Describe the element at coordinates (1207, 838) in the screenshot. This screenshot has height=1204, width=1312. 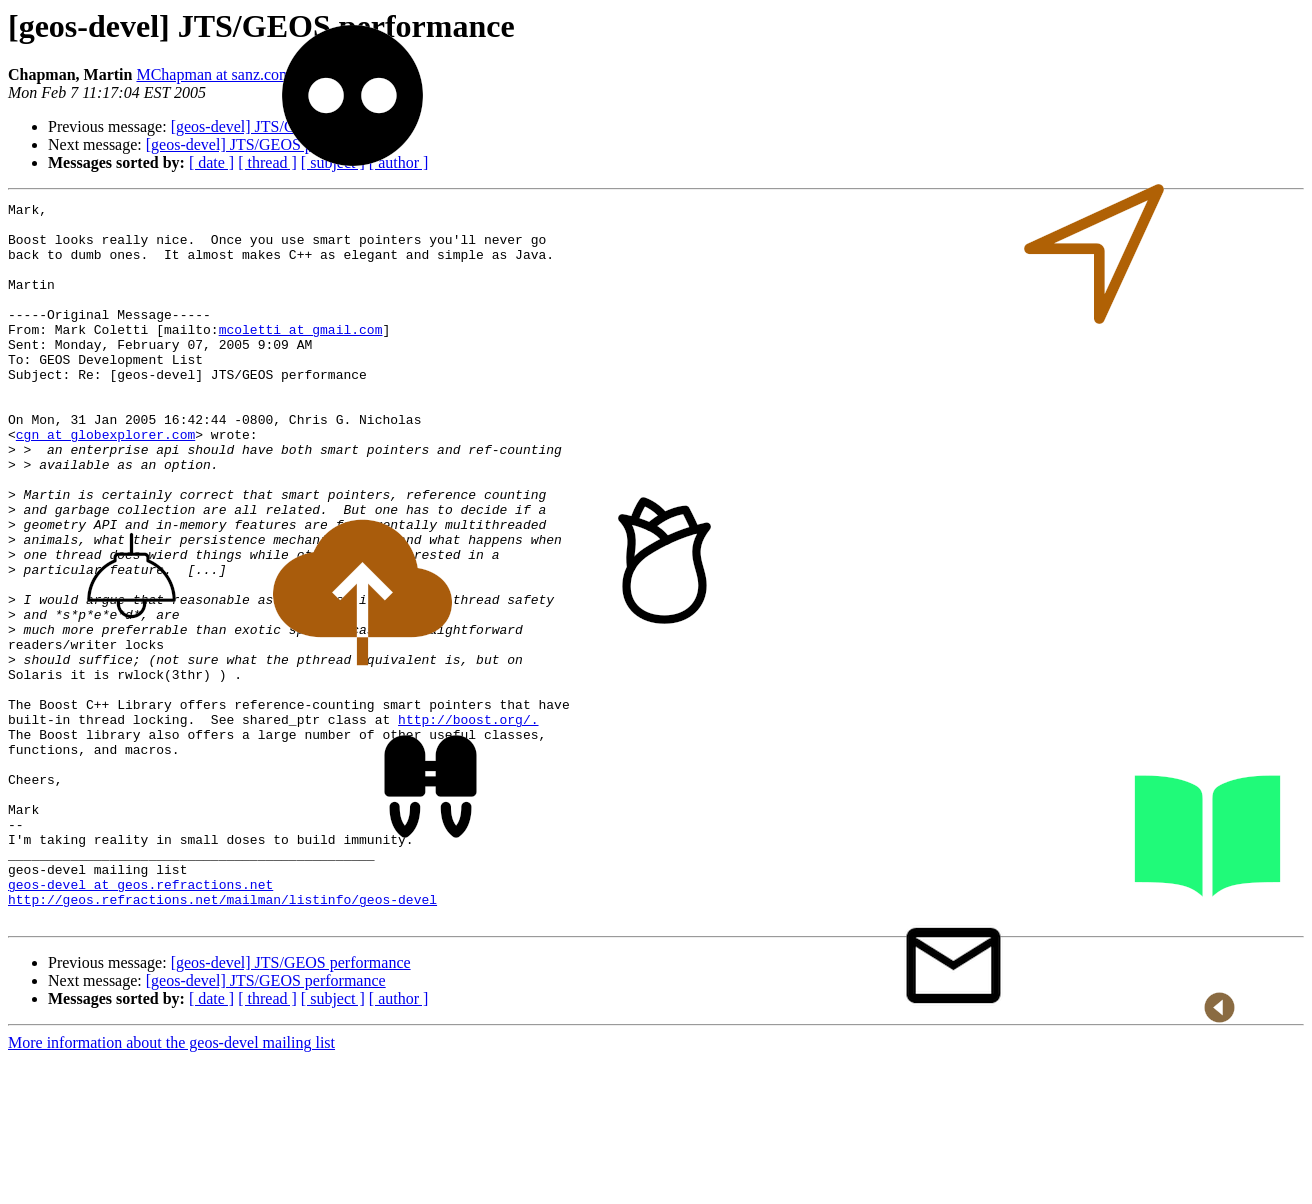
I see `open your library or reading list` at that location.